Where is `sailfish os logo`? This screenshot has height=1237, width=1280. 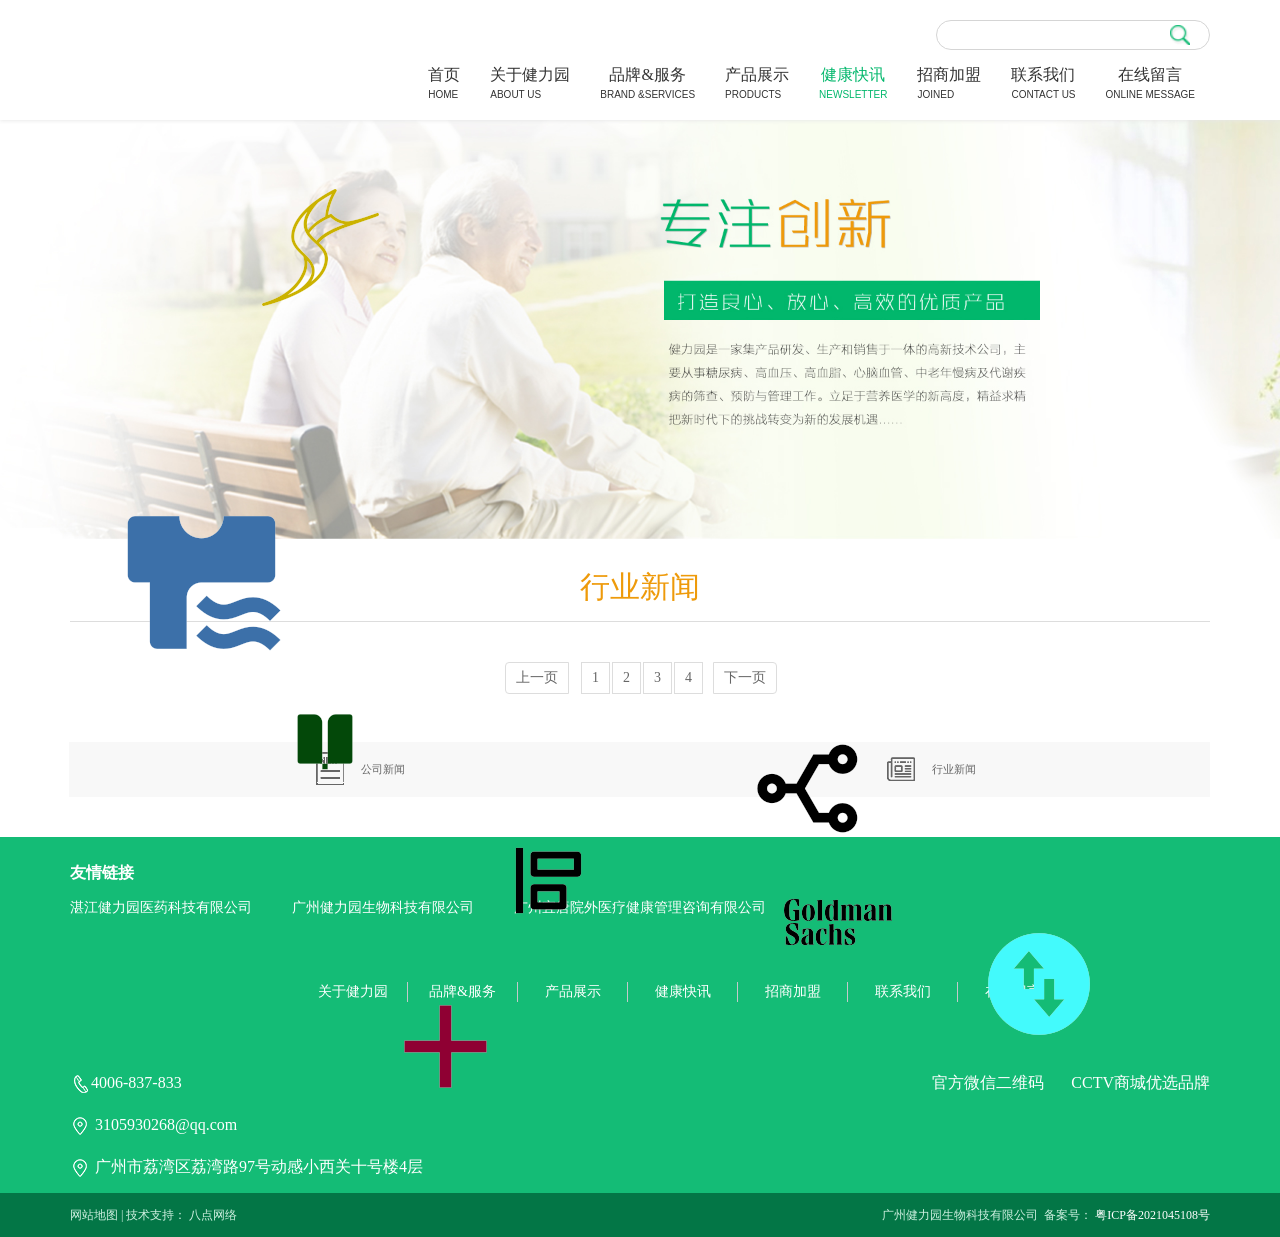
sailfish os logo is located at coordinates (320, 247).